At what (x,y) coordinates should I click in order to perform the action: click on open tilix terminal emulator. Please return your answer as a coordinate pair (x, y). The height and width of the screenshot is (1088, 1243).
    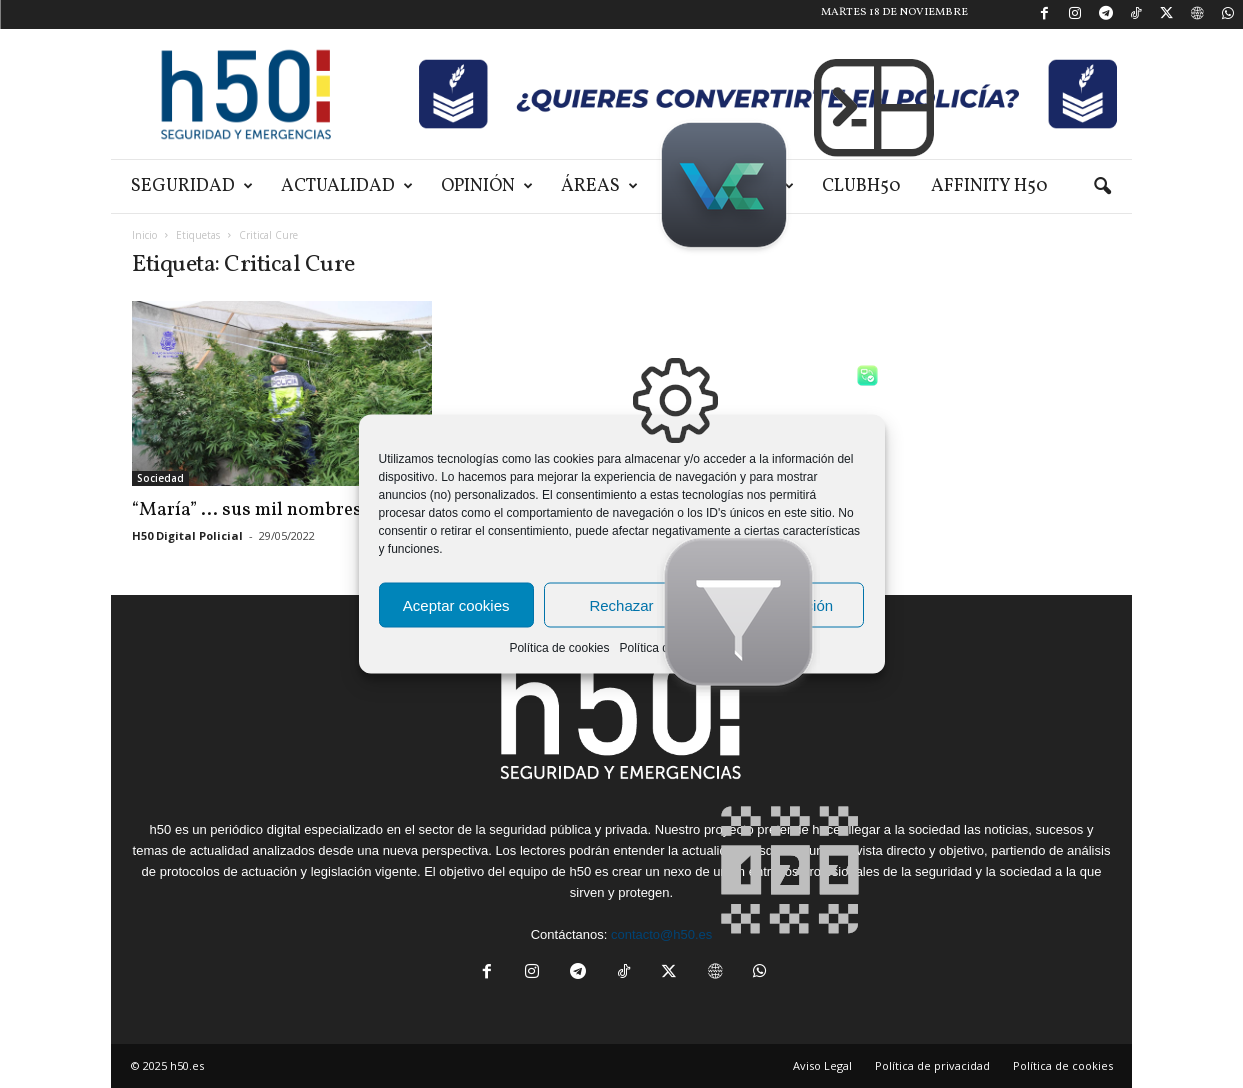
    Looking at the image, I should click on (874, 104).